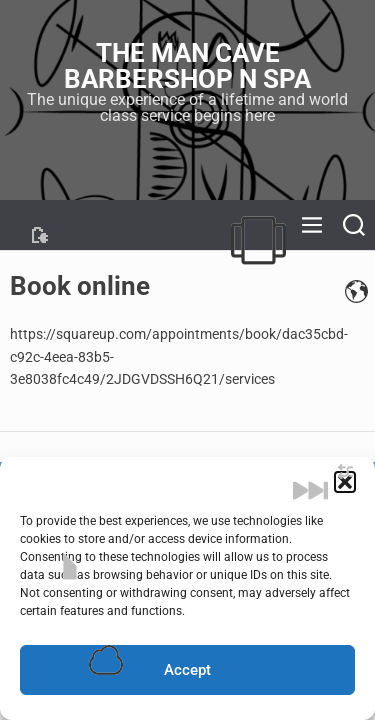 Image resolution: width=375 pixels, height=720 pixels. Describe the element at coordinates (70, 566) in the screenshot. I see `move selection cursor to end of text` at that location.